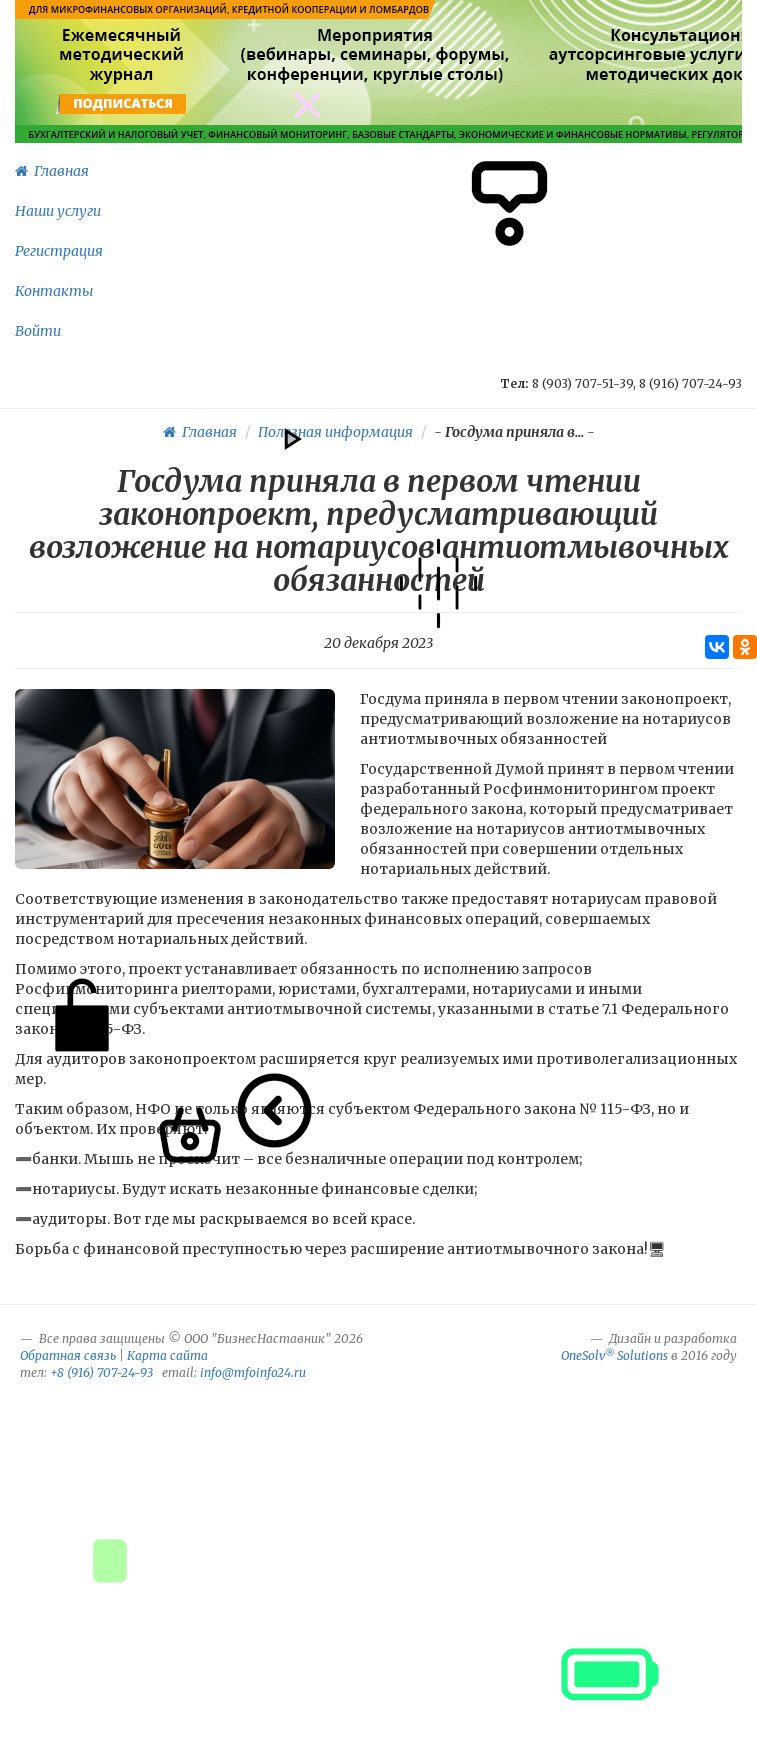 The image size is (757, 1737). Describe the element at coordinates (82, 1015) in the screenshot. I see `unlocked or unsecured state` at that location.